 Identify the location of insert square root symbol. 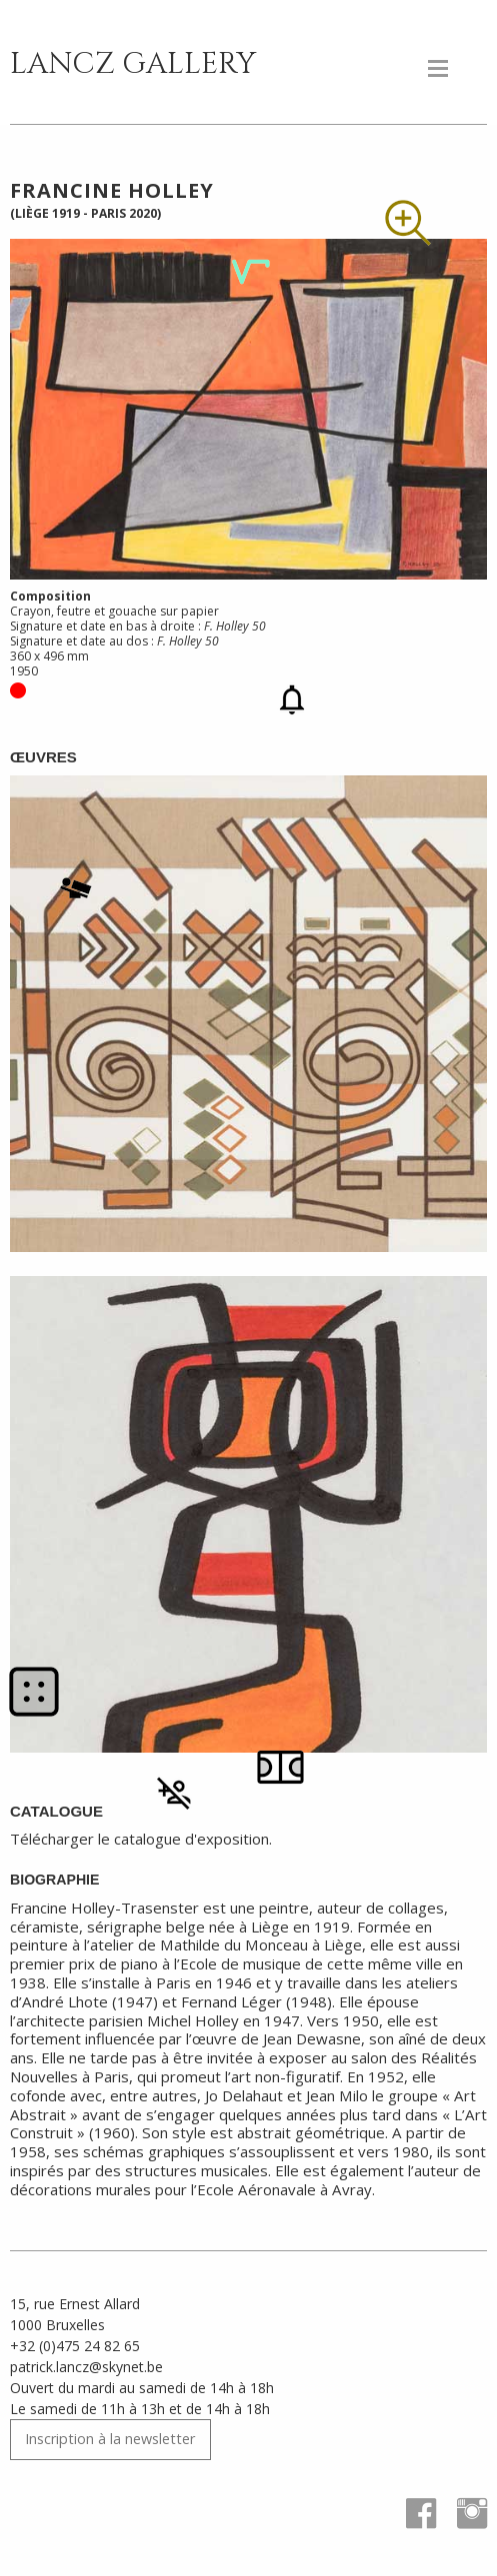
(249, 269).